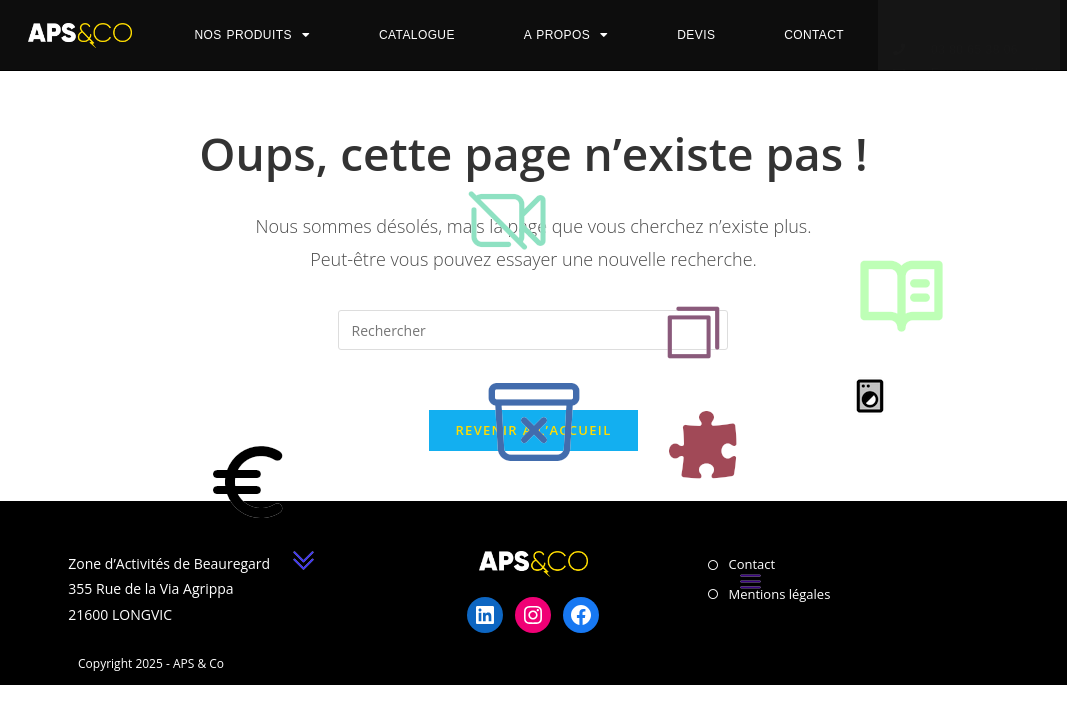  Describe the element at coordinates (870, 396) in the screenshot. I see `find nearby laundromat or laundry services` at that location.